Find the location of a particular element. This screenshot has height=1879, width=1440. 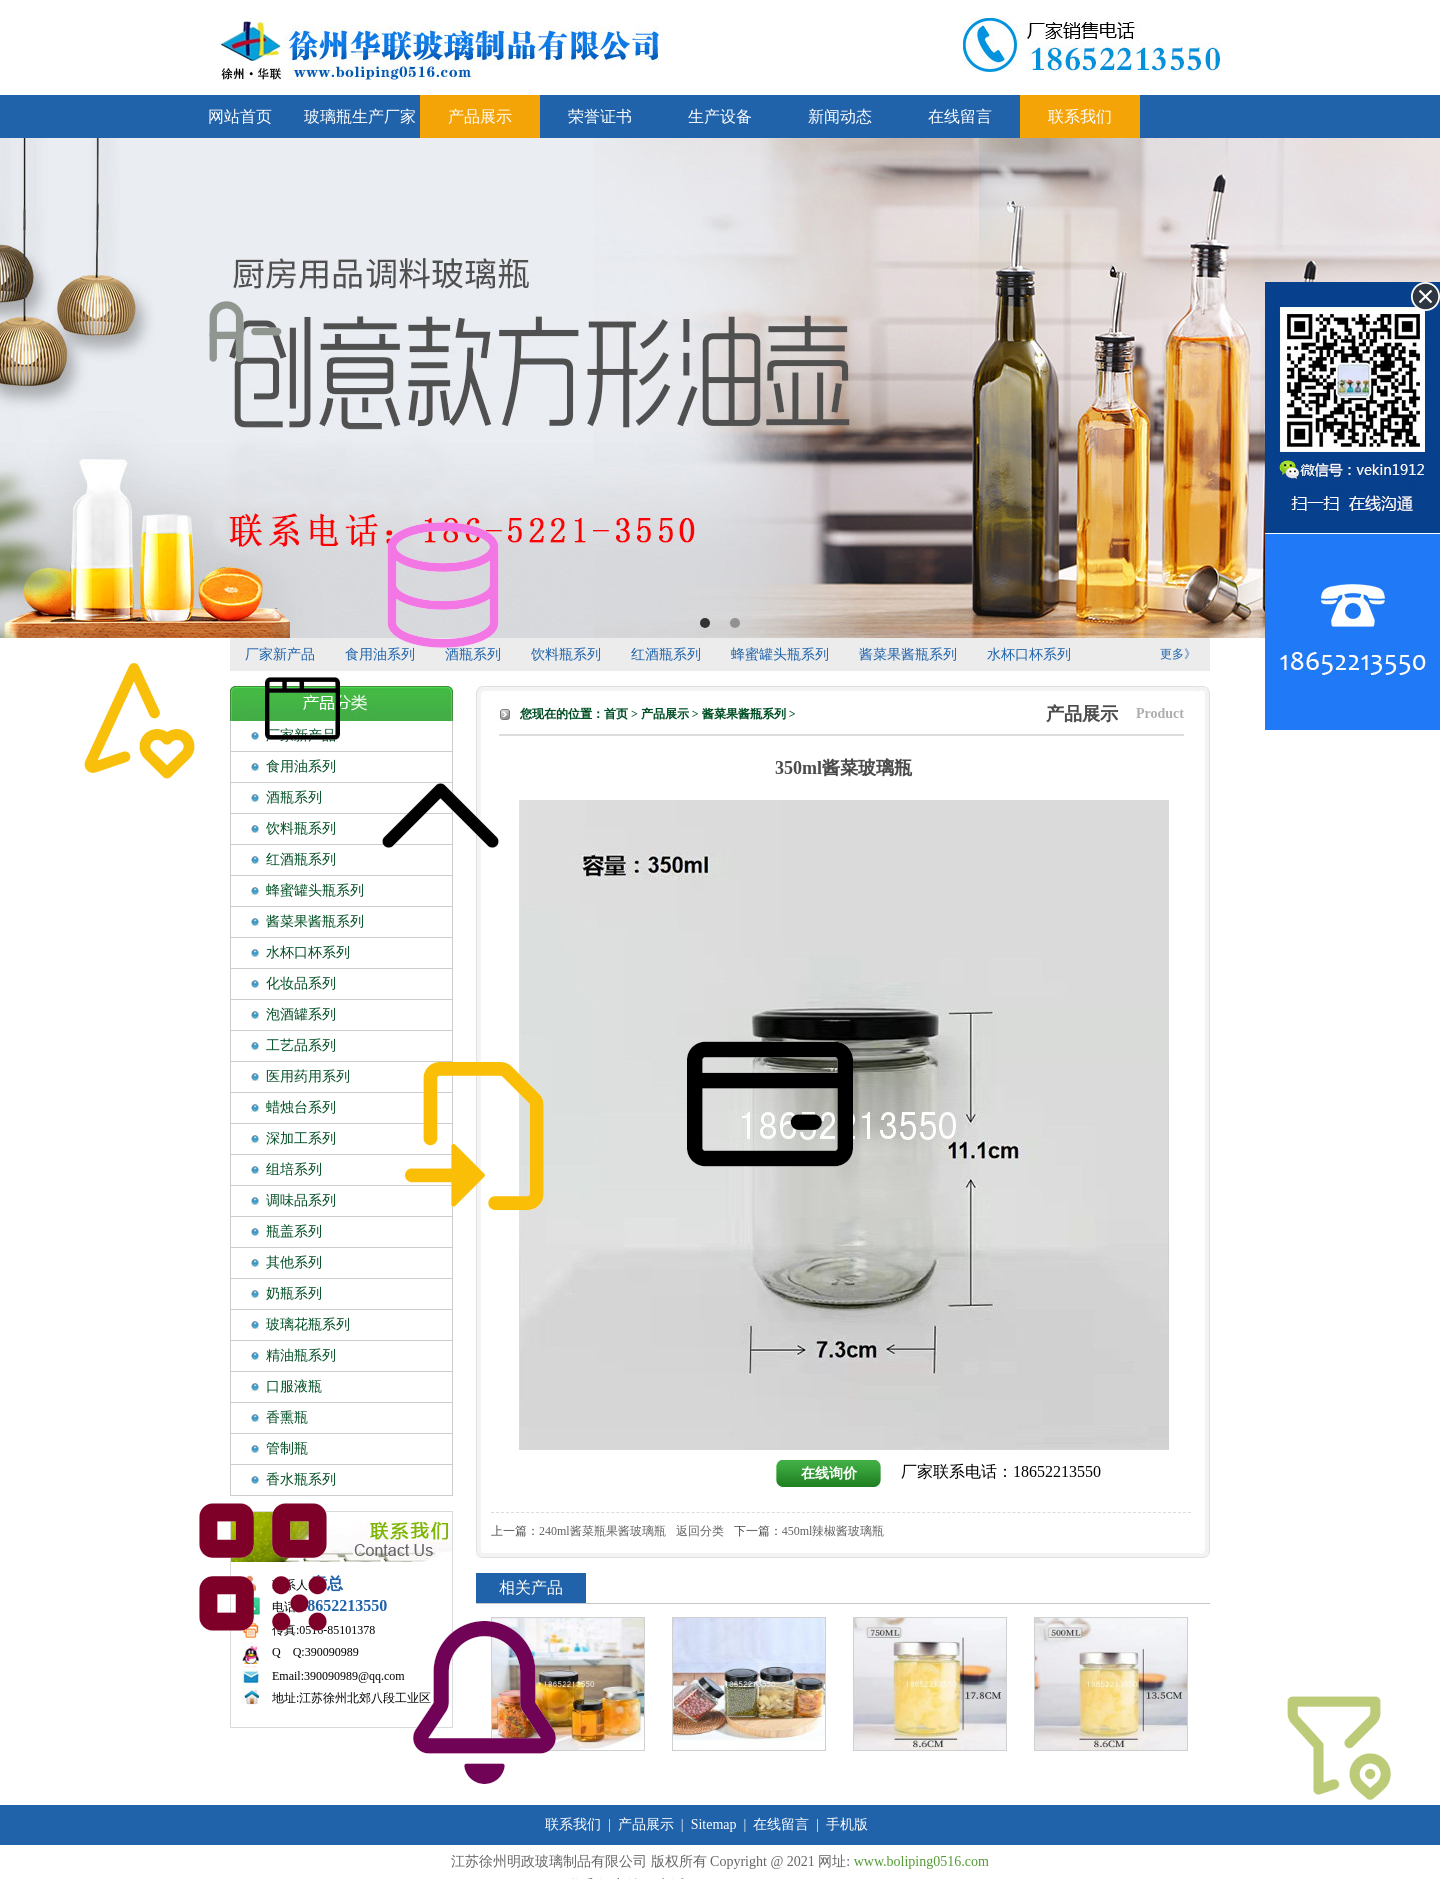

access database storage is located at coordinates (443, 585).